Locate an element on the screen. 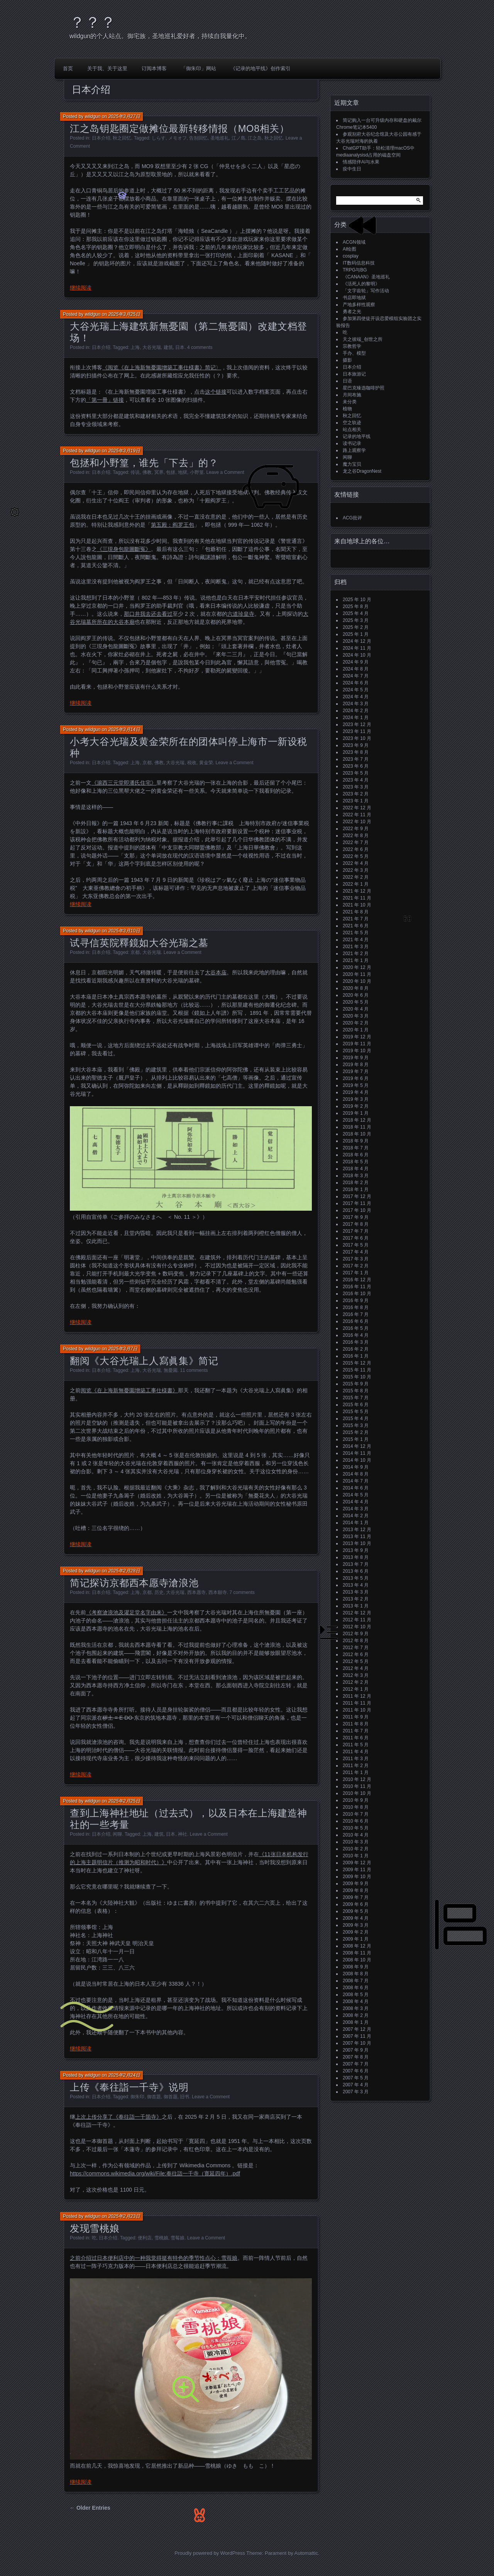 The image size is (494, 2576). align text or content to the left is located at coordinates (460, 1924).